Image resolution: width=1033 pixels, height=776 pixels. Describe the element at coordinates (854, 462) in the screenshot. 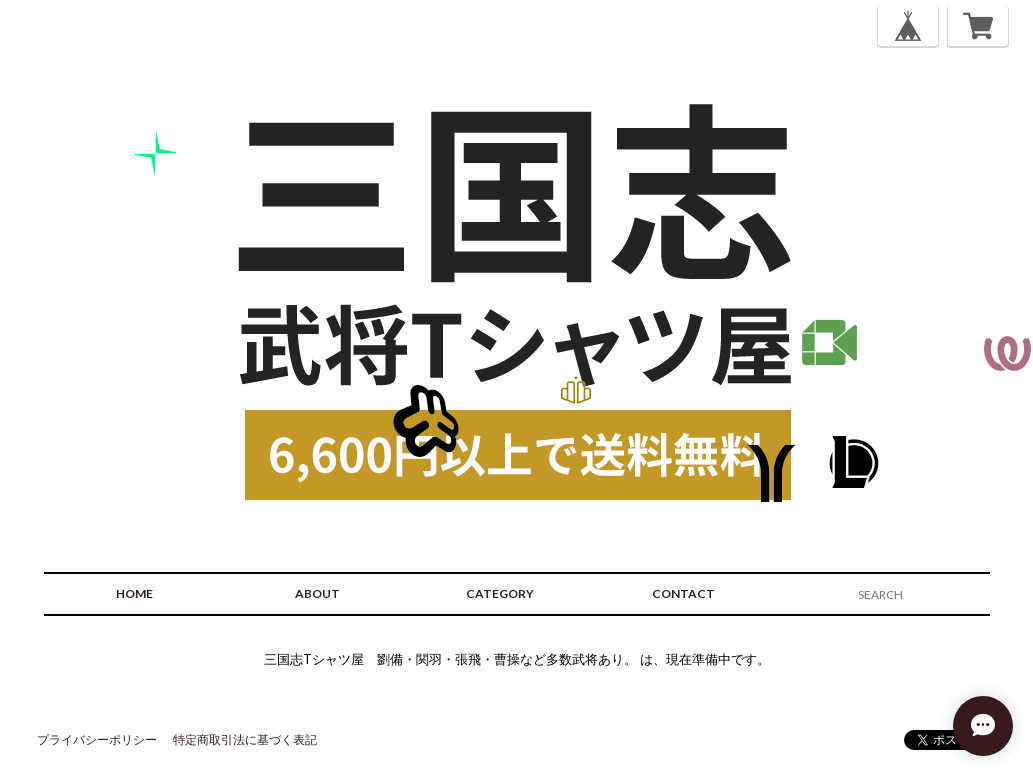

I see `launch League of Legends` at that location.